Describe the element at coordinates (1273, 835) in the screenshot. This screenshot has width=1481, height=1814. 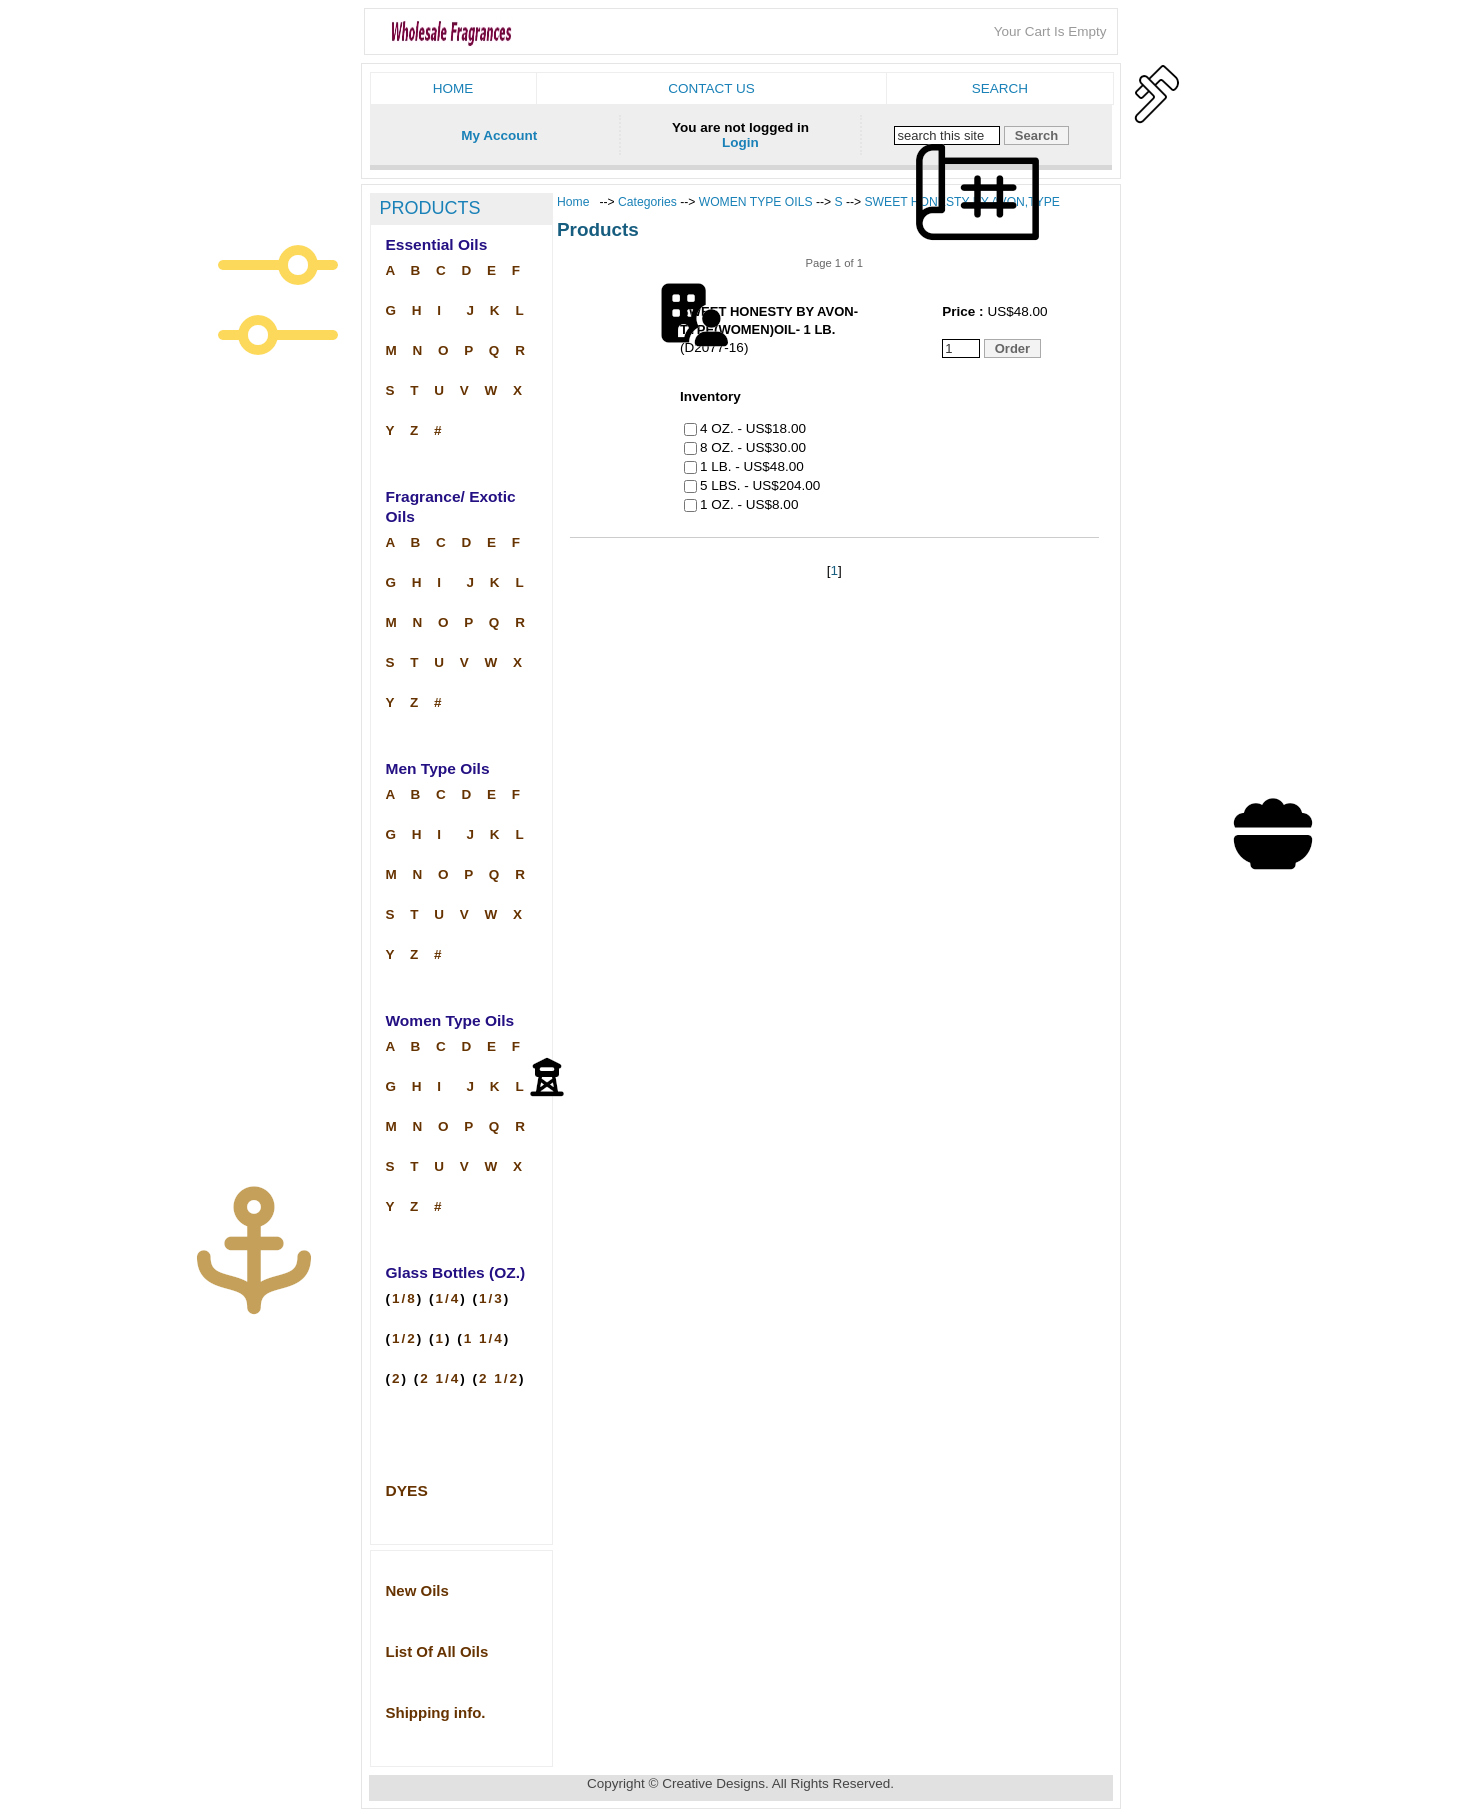
I see `view food or meal options` at that location.